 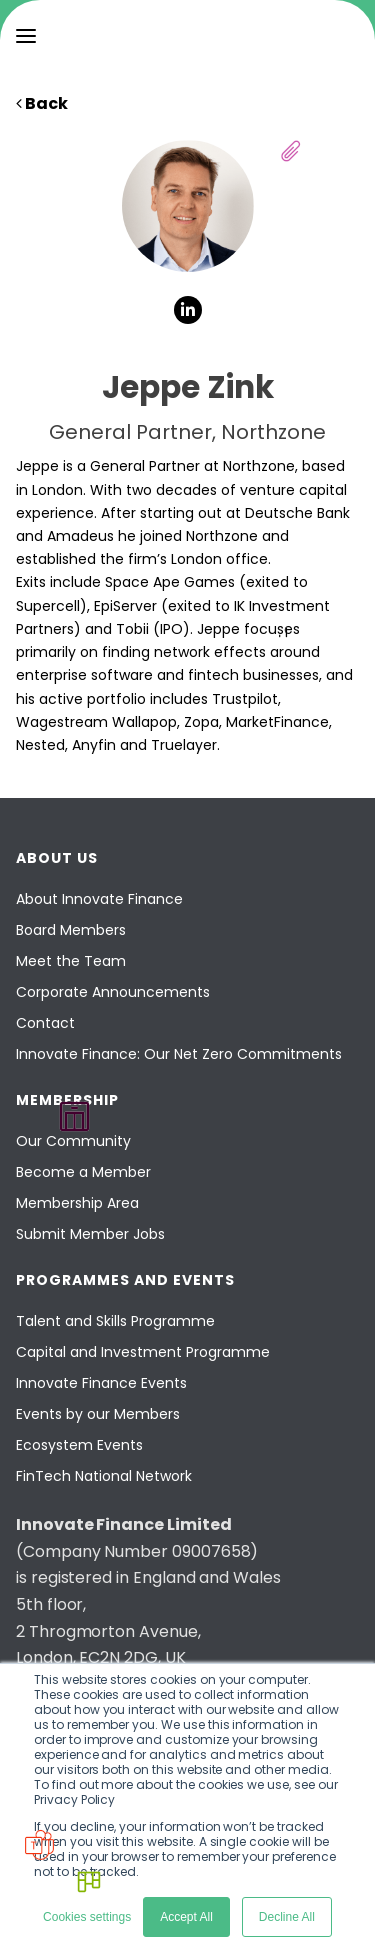 What do you see at coordinates (291, 151) in the screenshot?
I see `attach a file to your message` at bounding box center [291, 151].